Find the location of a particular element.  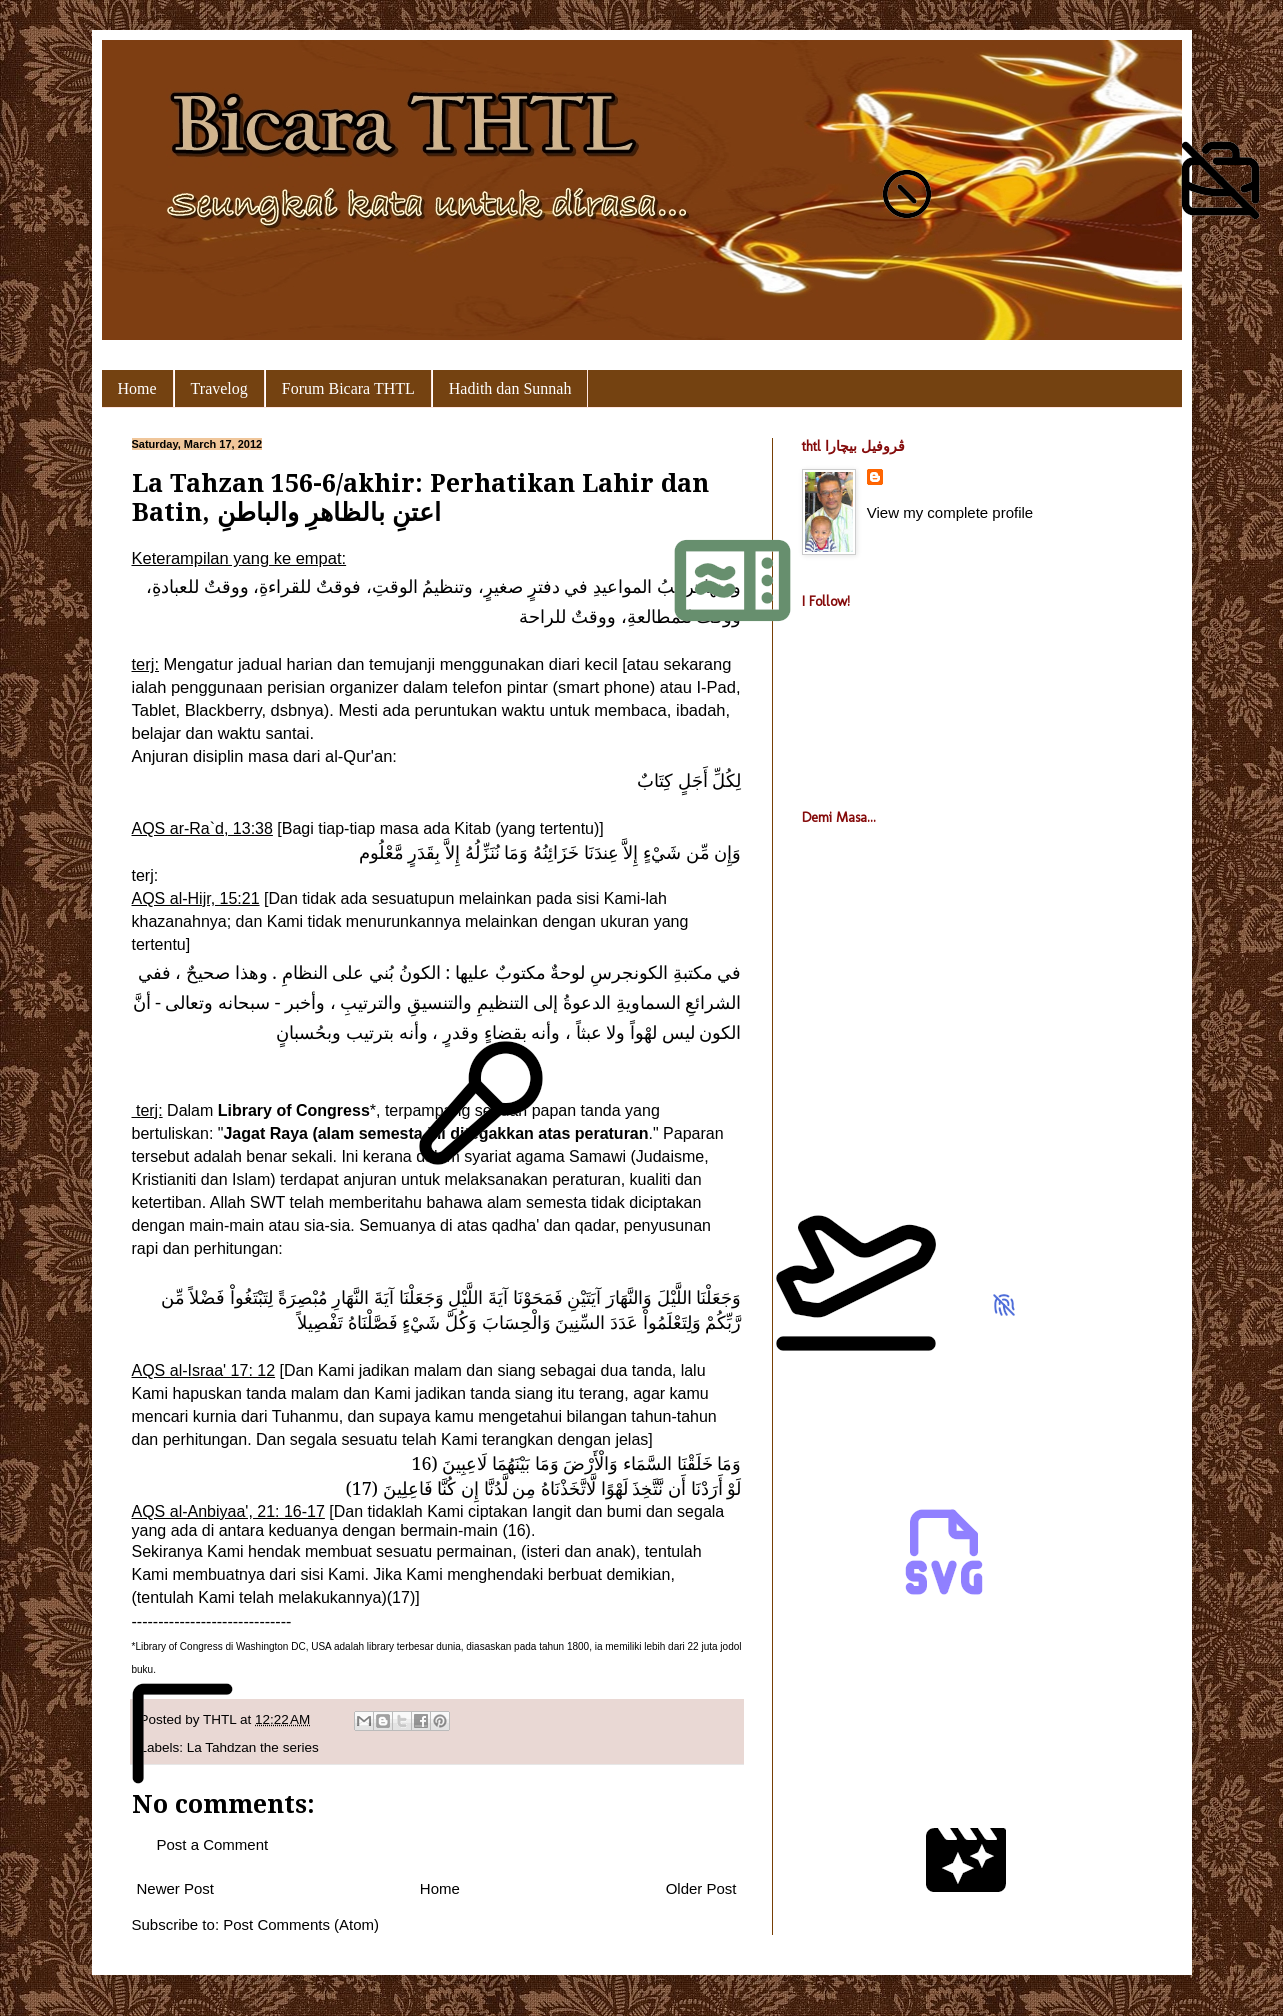

flight departure status indicator is located at coordinates (856, 1271).